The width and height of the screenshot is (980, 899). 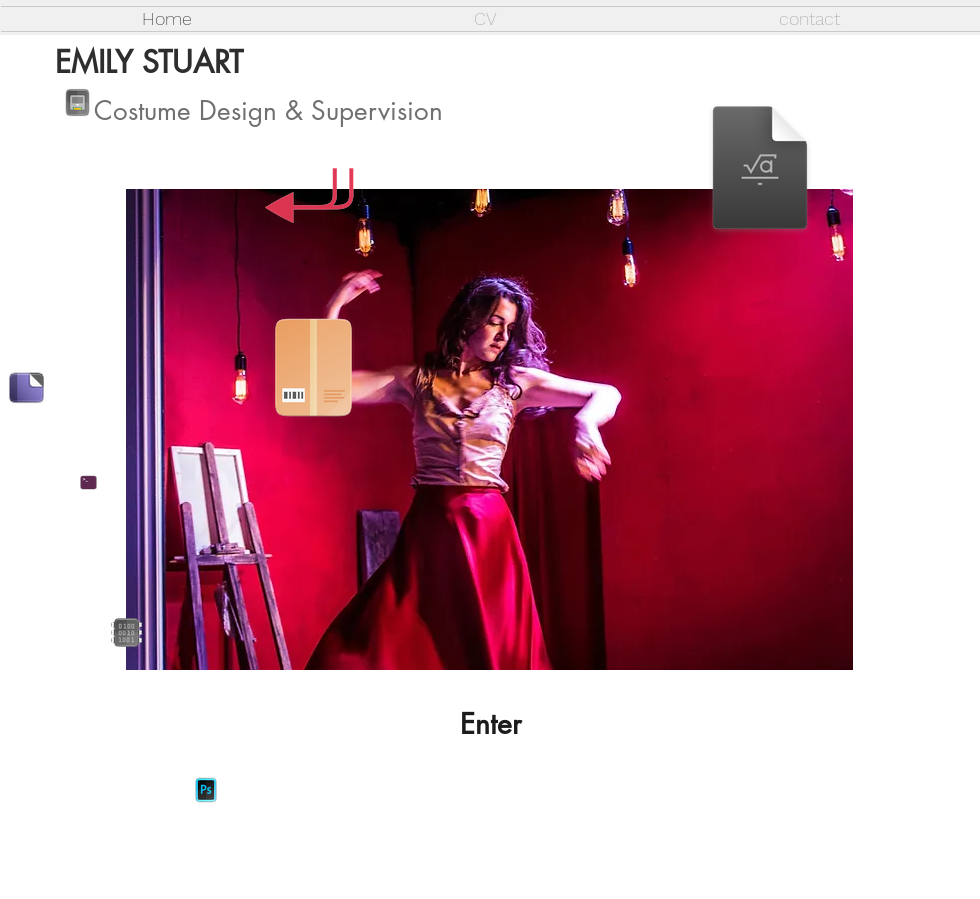 I want to click on reply to all recipients of an email, so click(x=308, y=195).